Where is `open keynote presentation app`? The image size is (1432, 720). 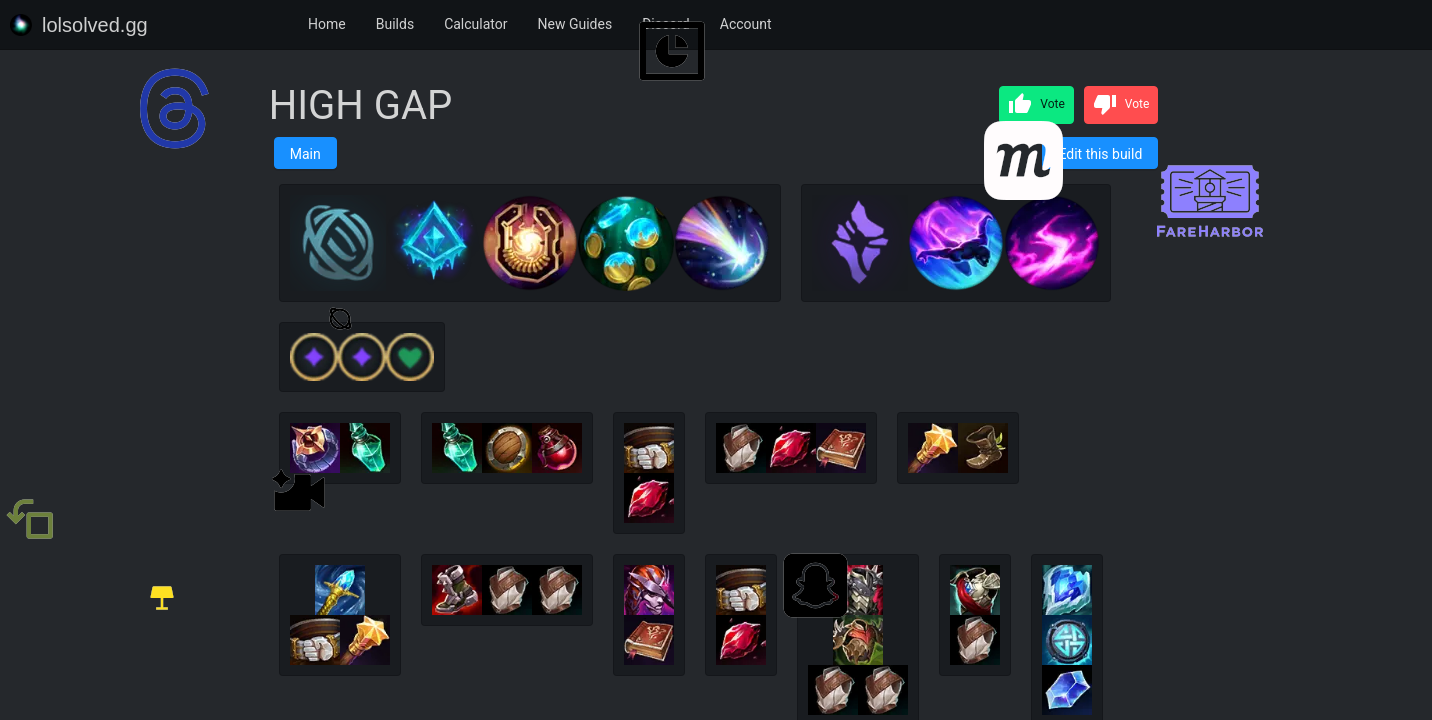 open keynote presentation app is located at coordinates (162, 598).